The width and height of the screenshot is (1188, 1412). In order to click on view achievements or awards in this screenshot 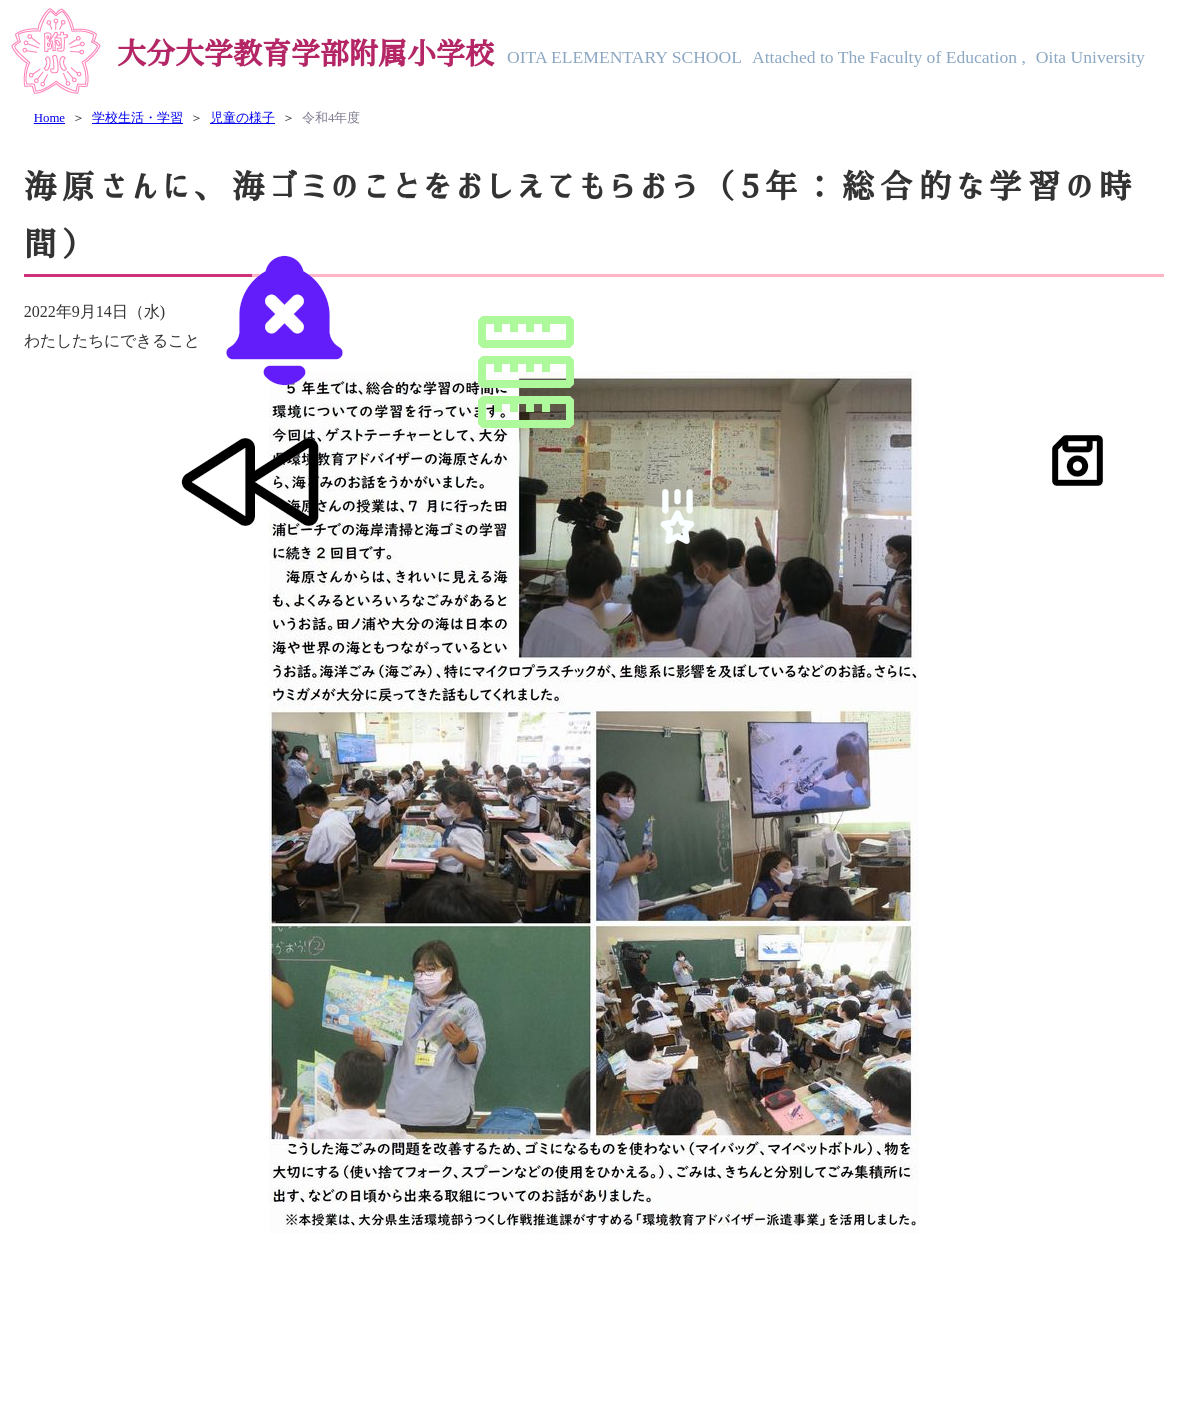, I will do `click(677, 516)`.